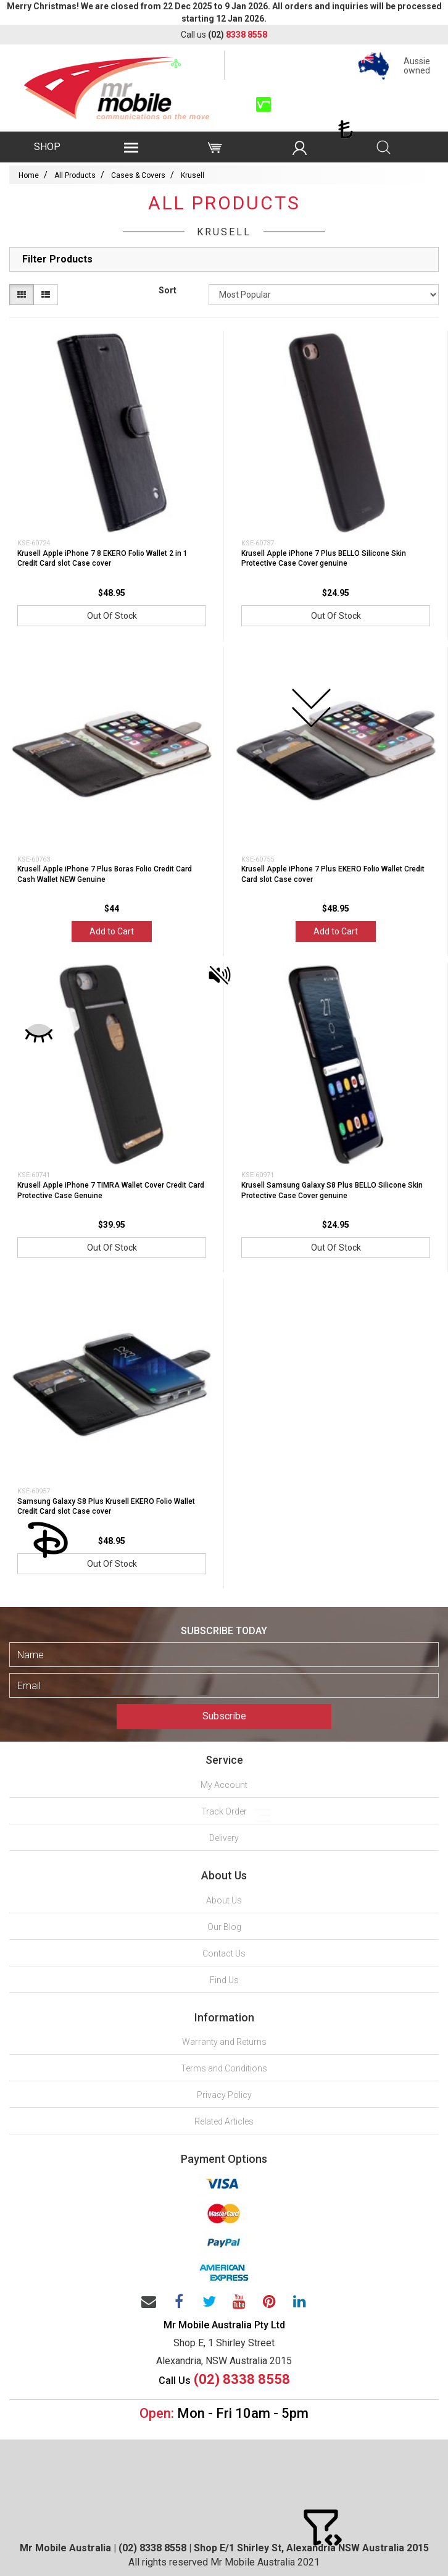  What do you see at coordinates (49, 1539) in the screenshot?
I see `access disney+ streaming service` at bounding box center [49, 1539].